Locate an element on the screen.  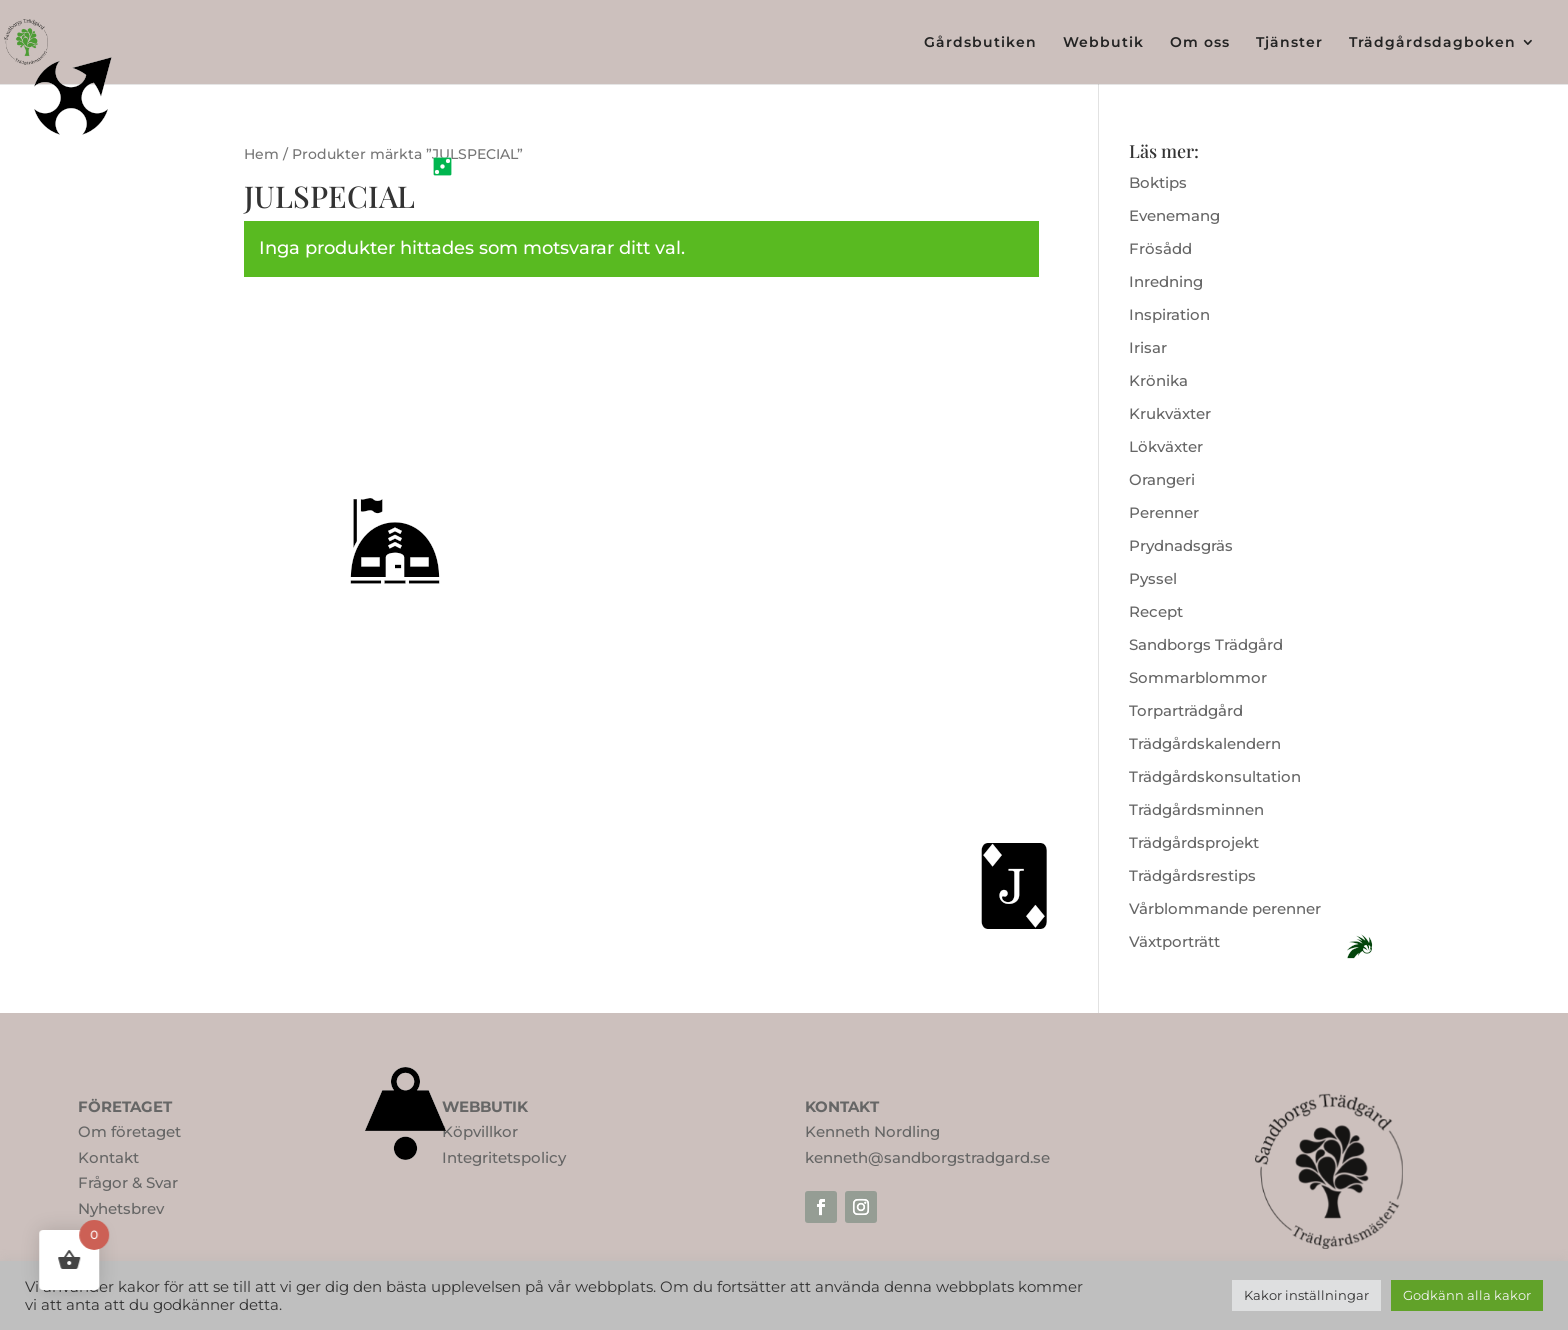
indicates a crushing or weight-based attack in a game is located at coordinates (405, 1113).